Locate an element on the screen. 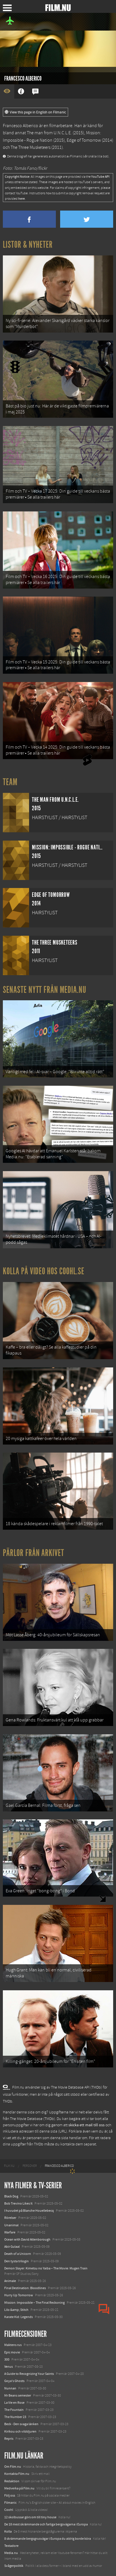  navigate to the next item below is located at coordinates (102, 1899).